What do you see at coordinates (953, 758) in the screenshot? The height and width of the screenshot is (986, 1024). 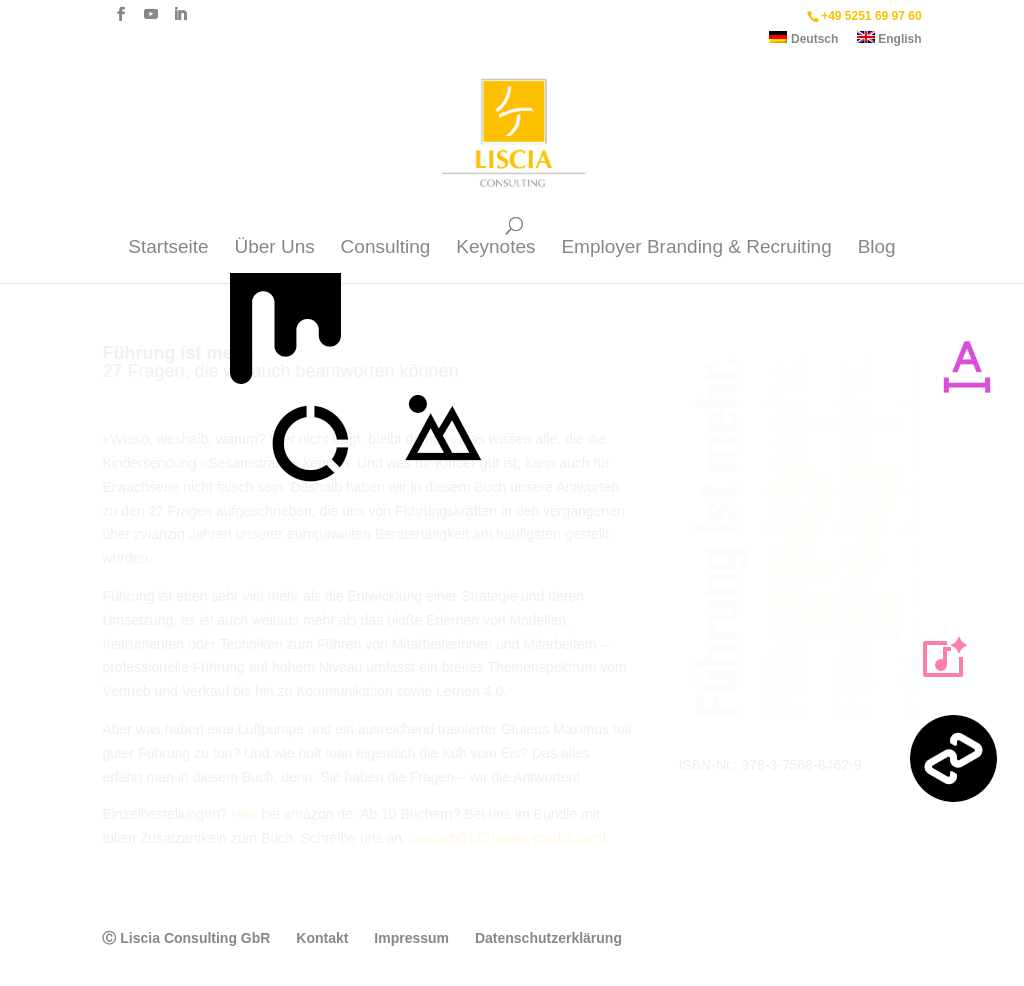 I see `pay with afterpay at checkout` at bounding box center [953, 758].